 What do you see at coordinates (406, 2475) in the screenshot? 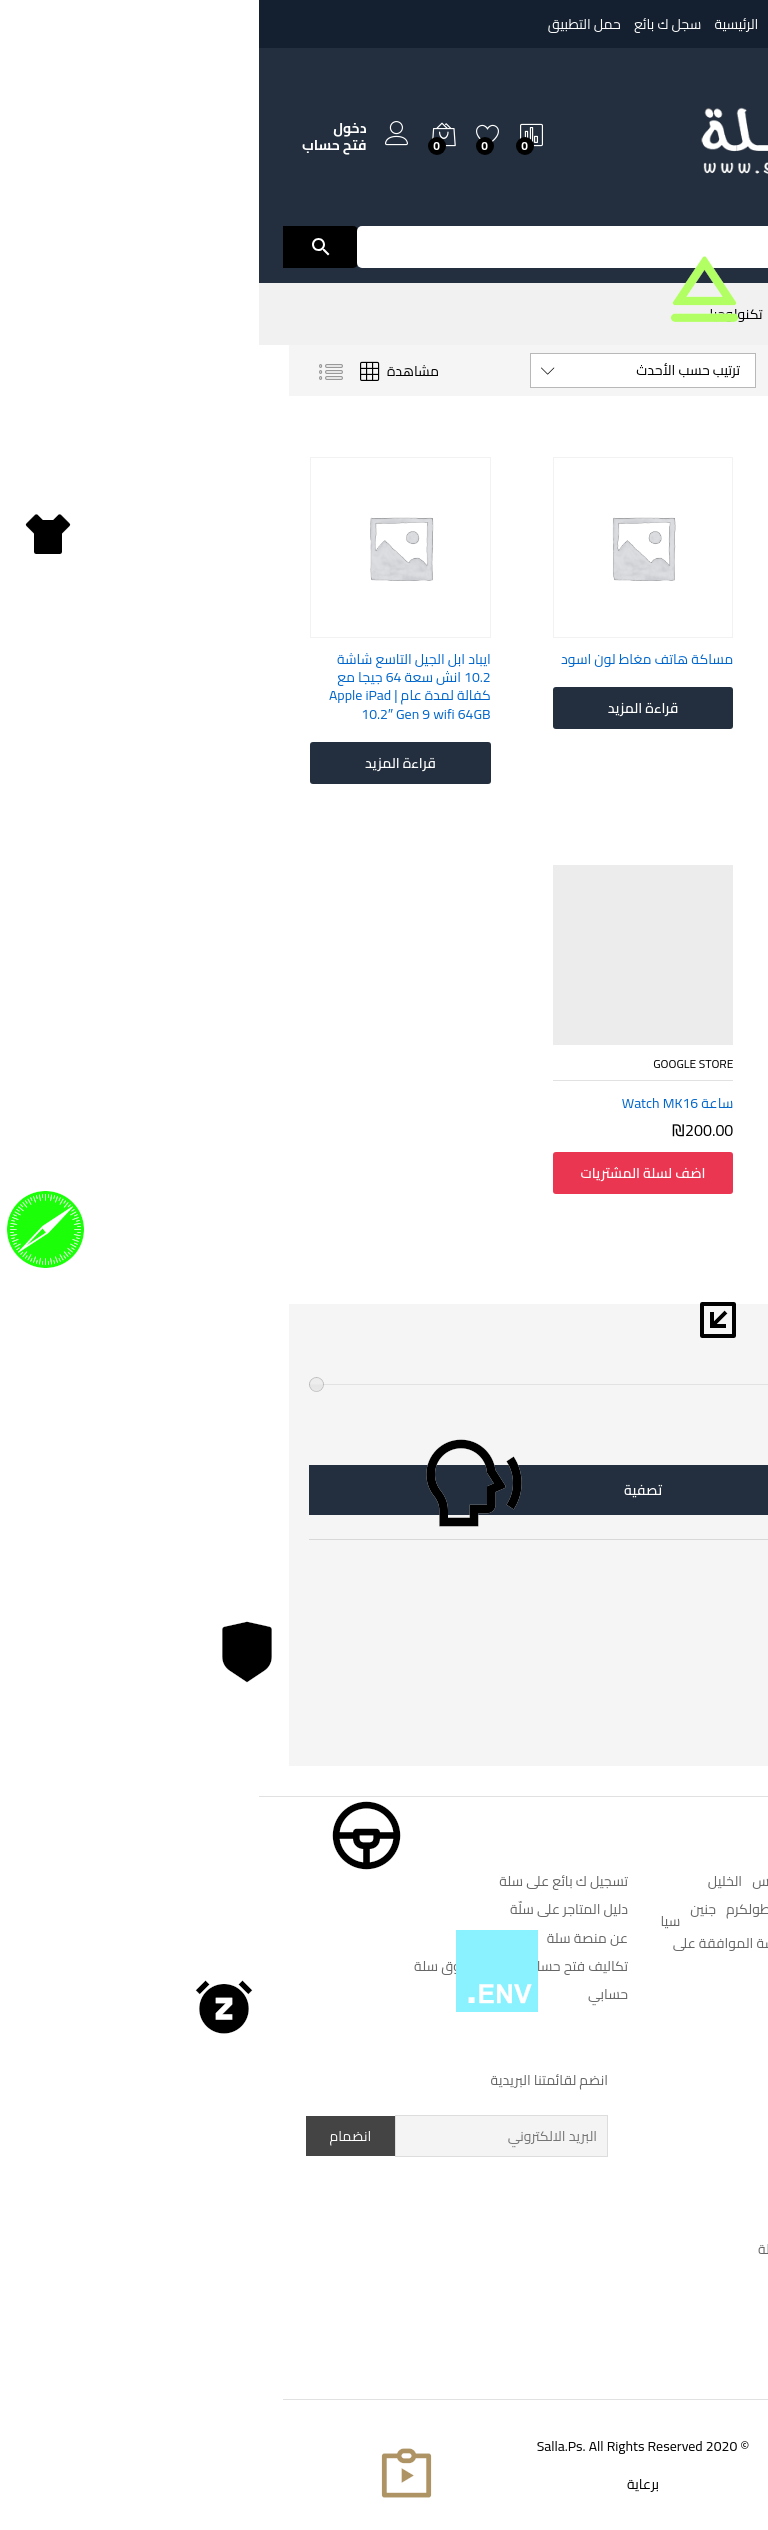
I see `start a presentation slideshow` at bounding box center [406, 2475].